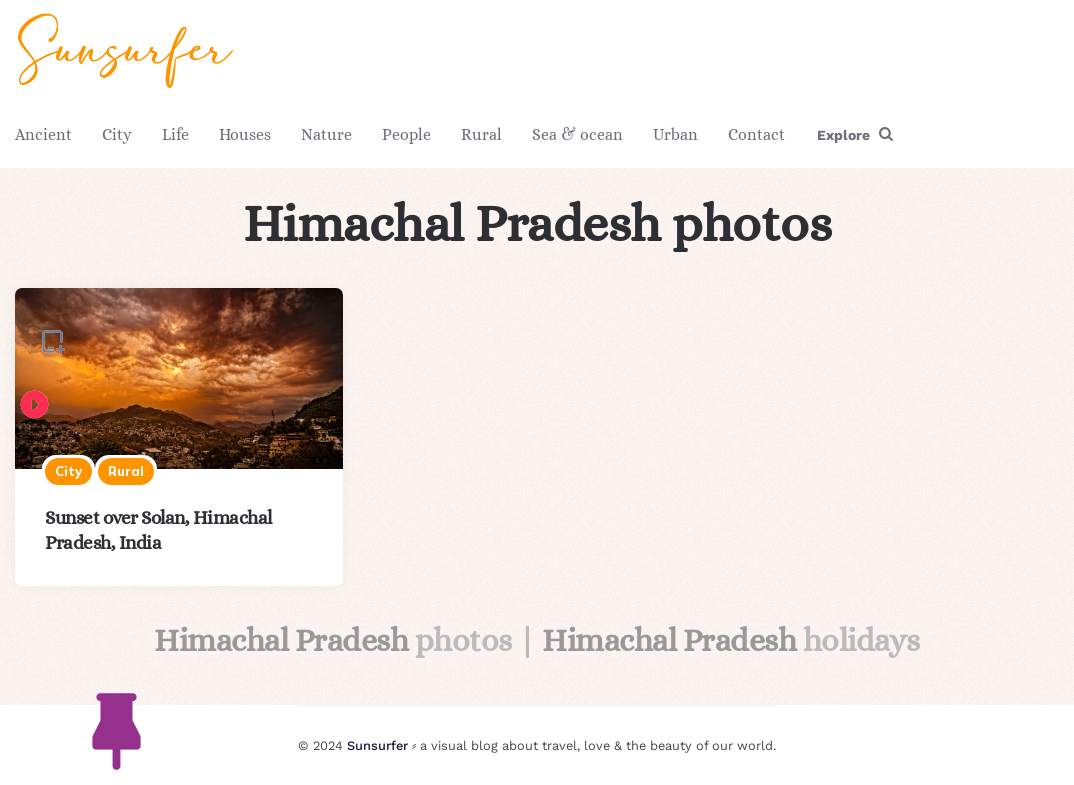 The width and height of the screenshot is (1074, 785). I want to click on play media or video content, so click(34, 404).